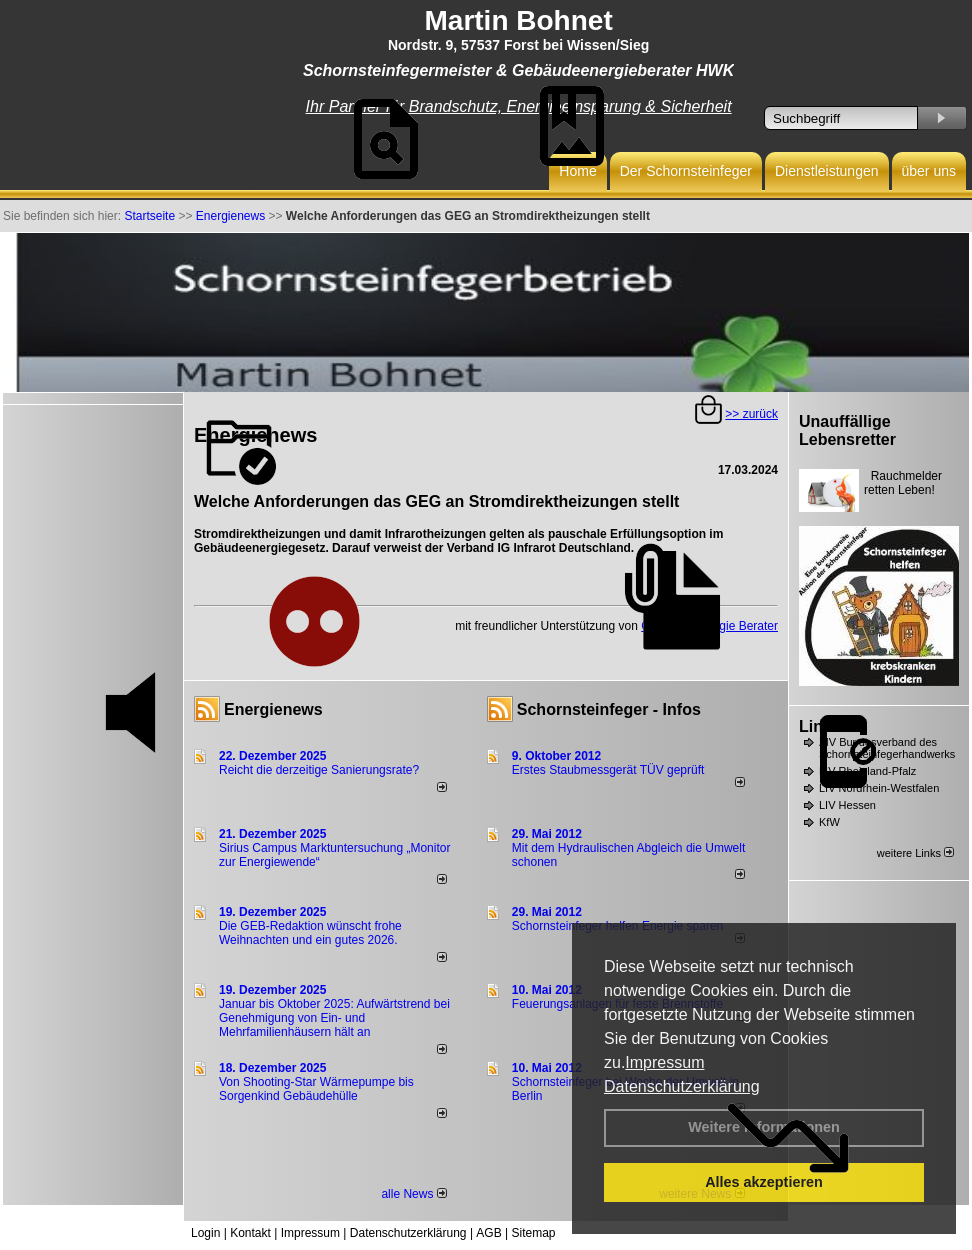  What do you see at coordinates (708, 409) in the screenshot?
I see `view your shopping bag` at bounding box center [708, 409].